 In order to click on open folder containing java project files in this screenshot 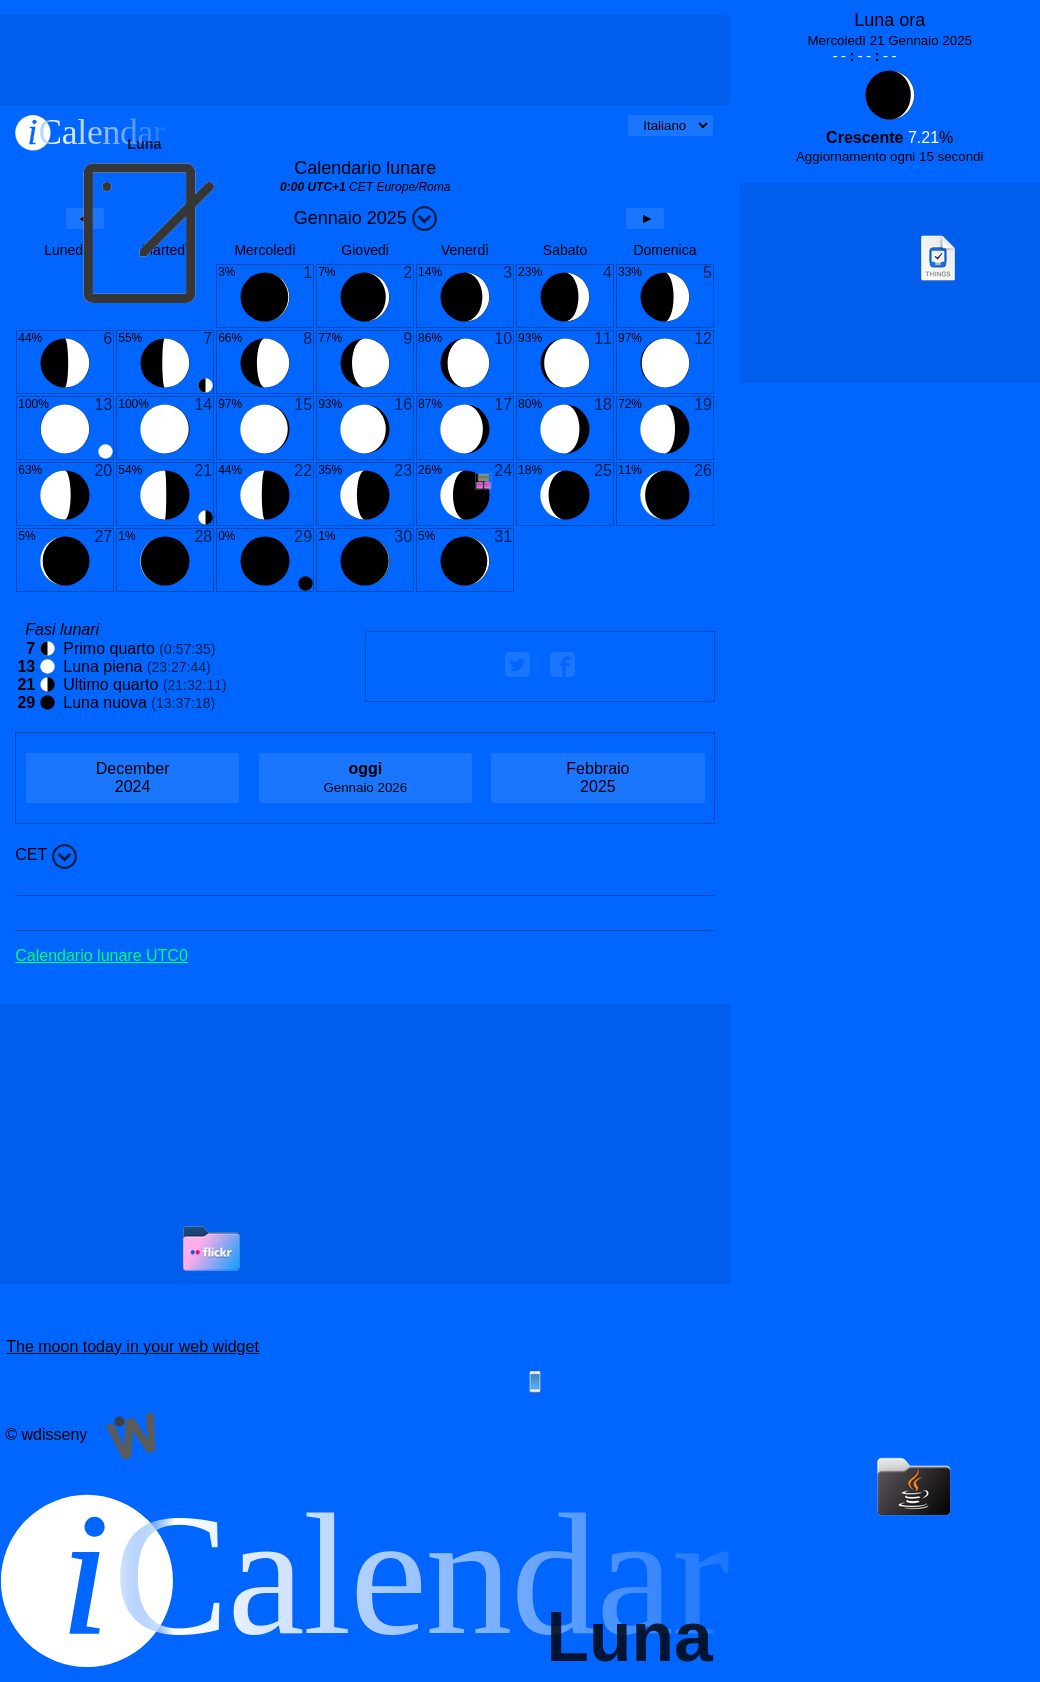, I will do `click(913, 1488)`.